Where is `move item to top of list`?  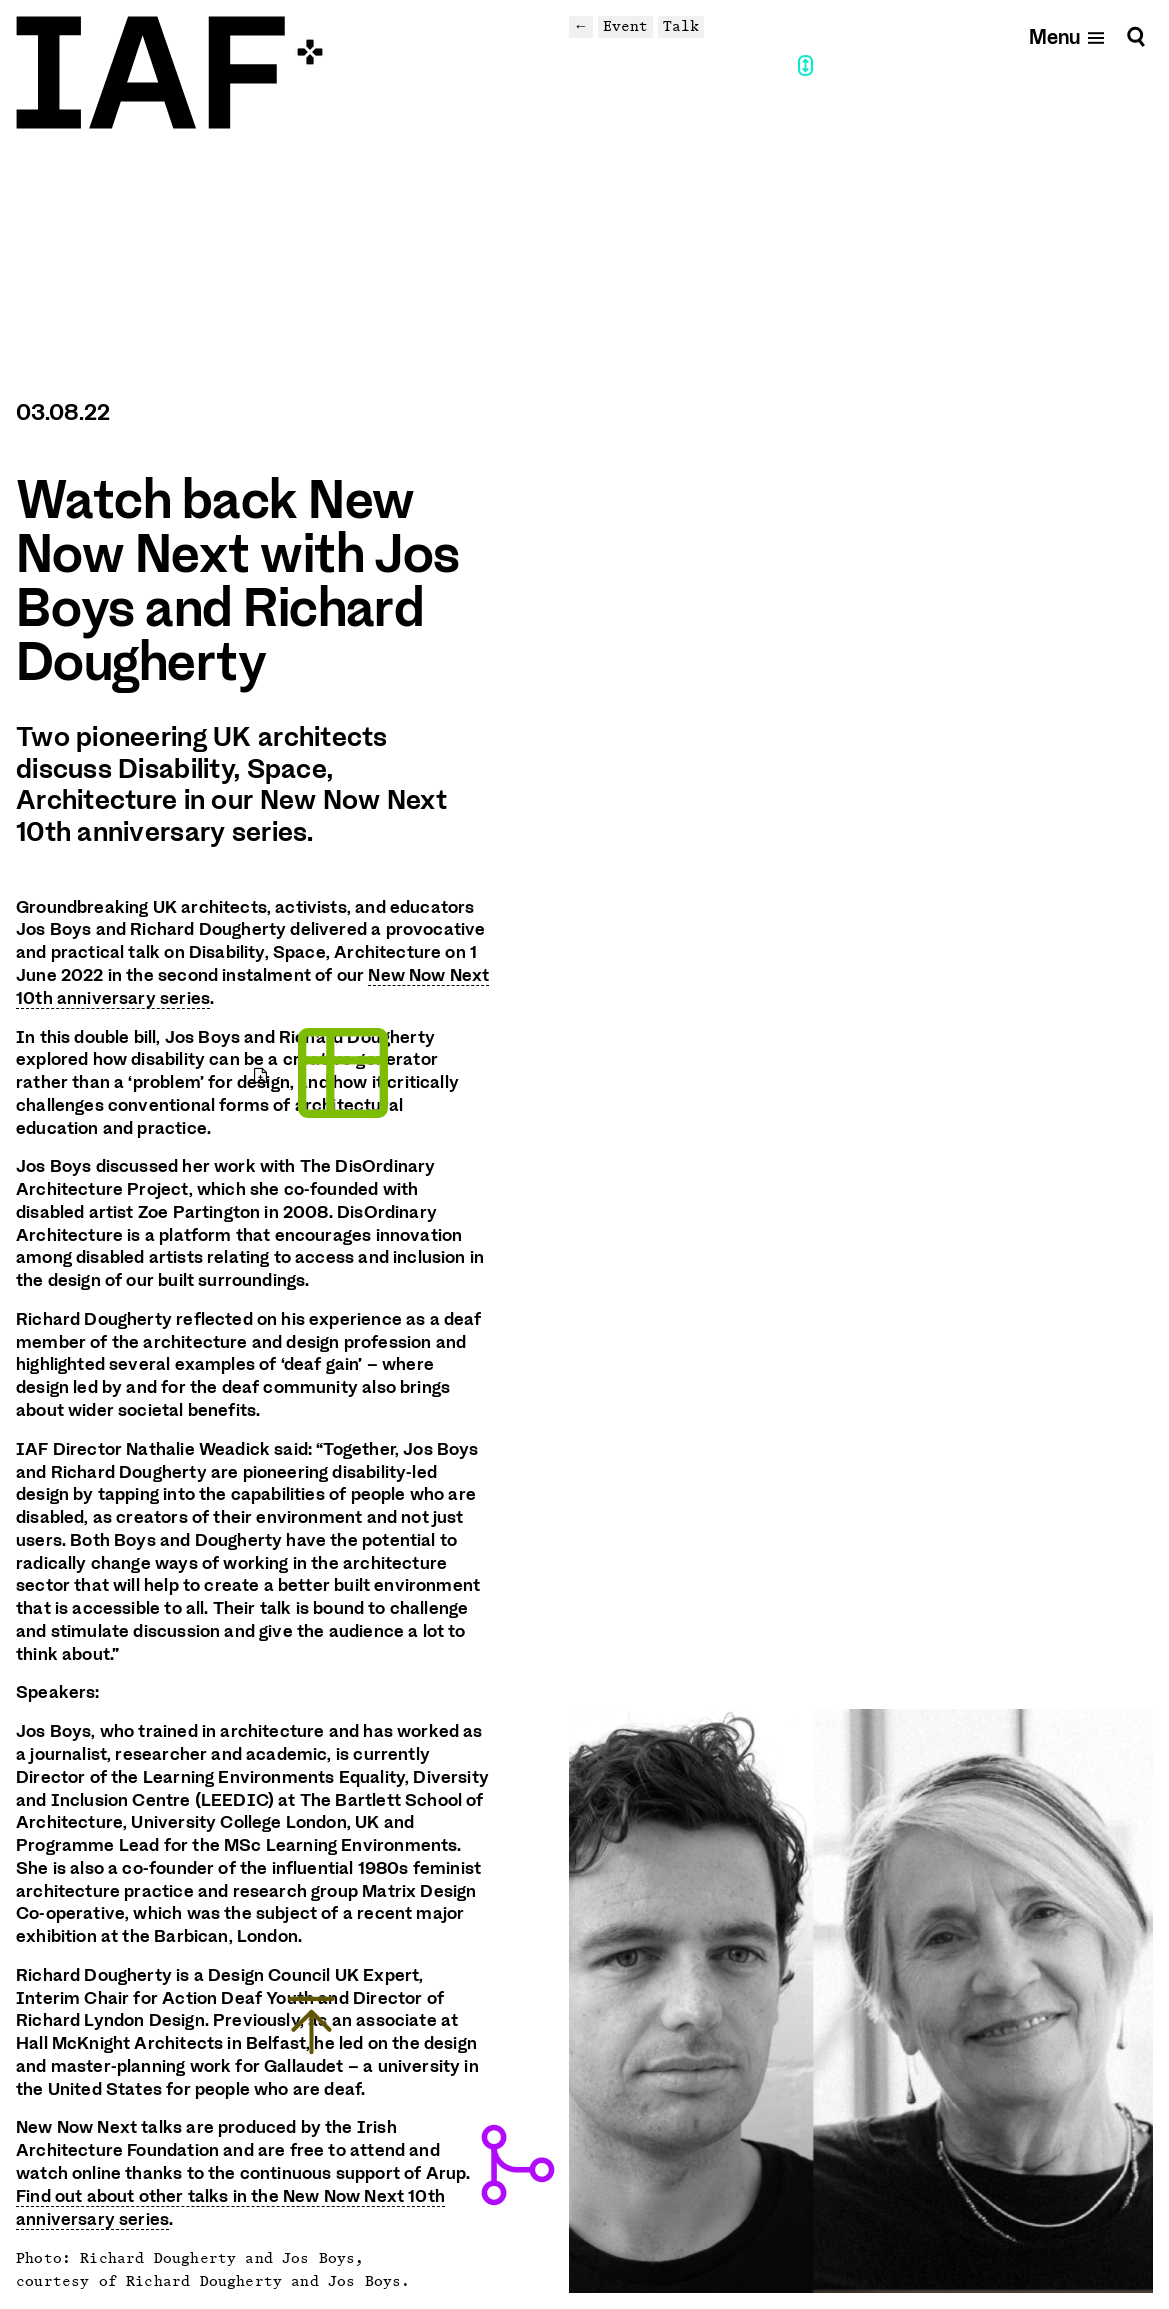 move item to top of list is located at coordinates (311, 2025).